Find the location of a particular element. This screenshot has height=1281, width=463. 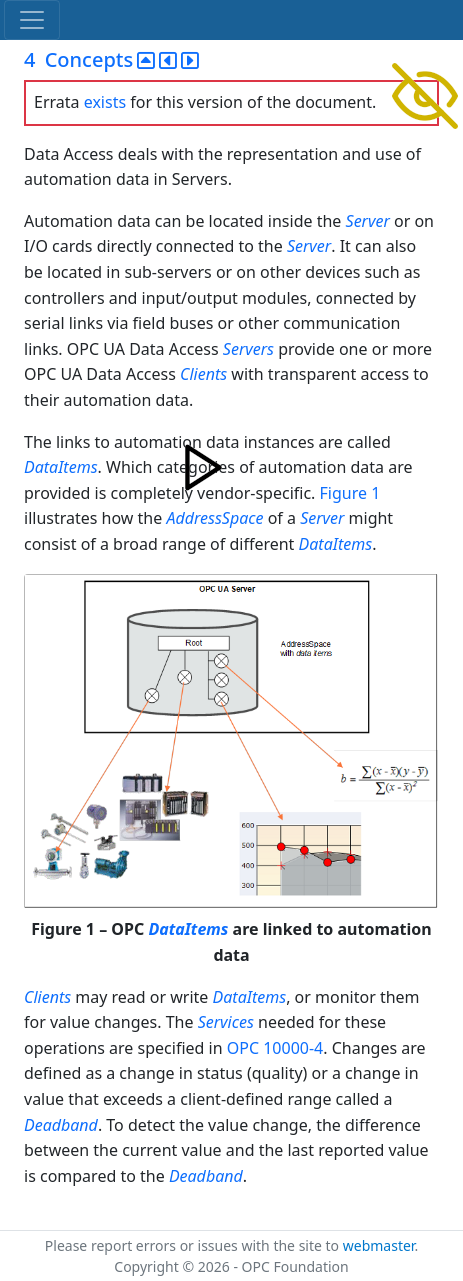

play media or video content is located at coordinates (203, 467).